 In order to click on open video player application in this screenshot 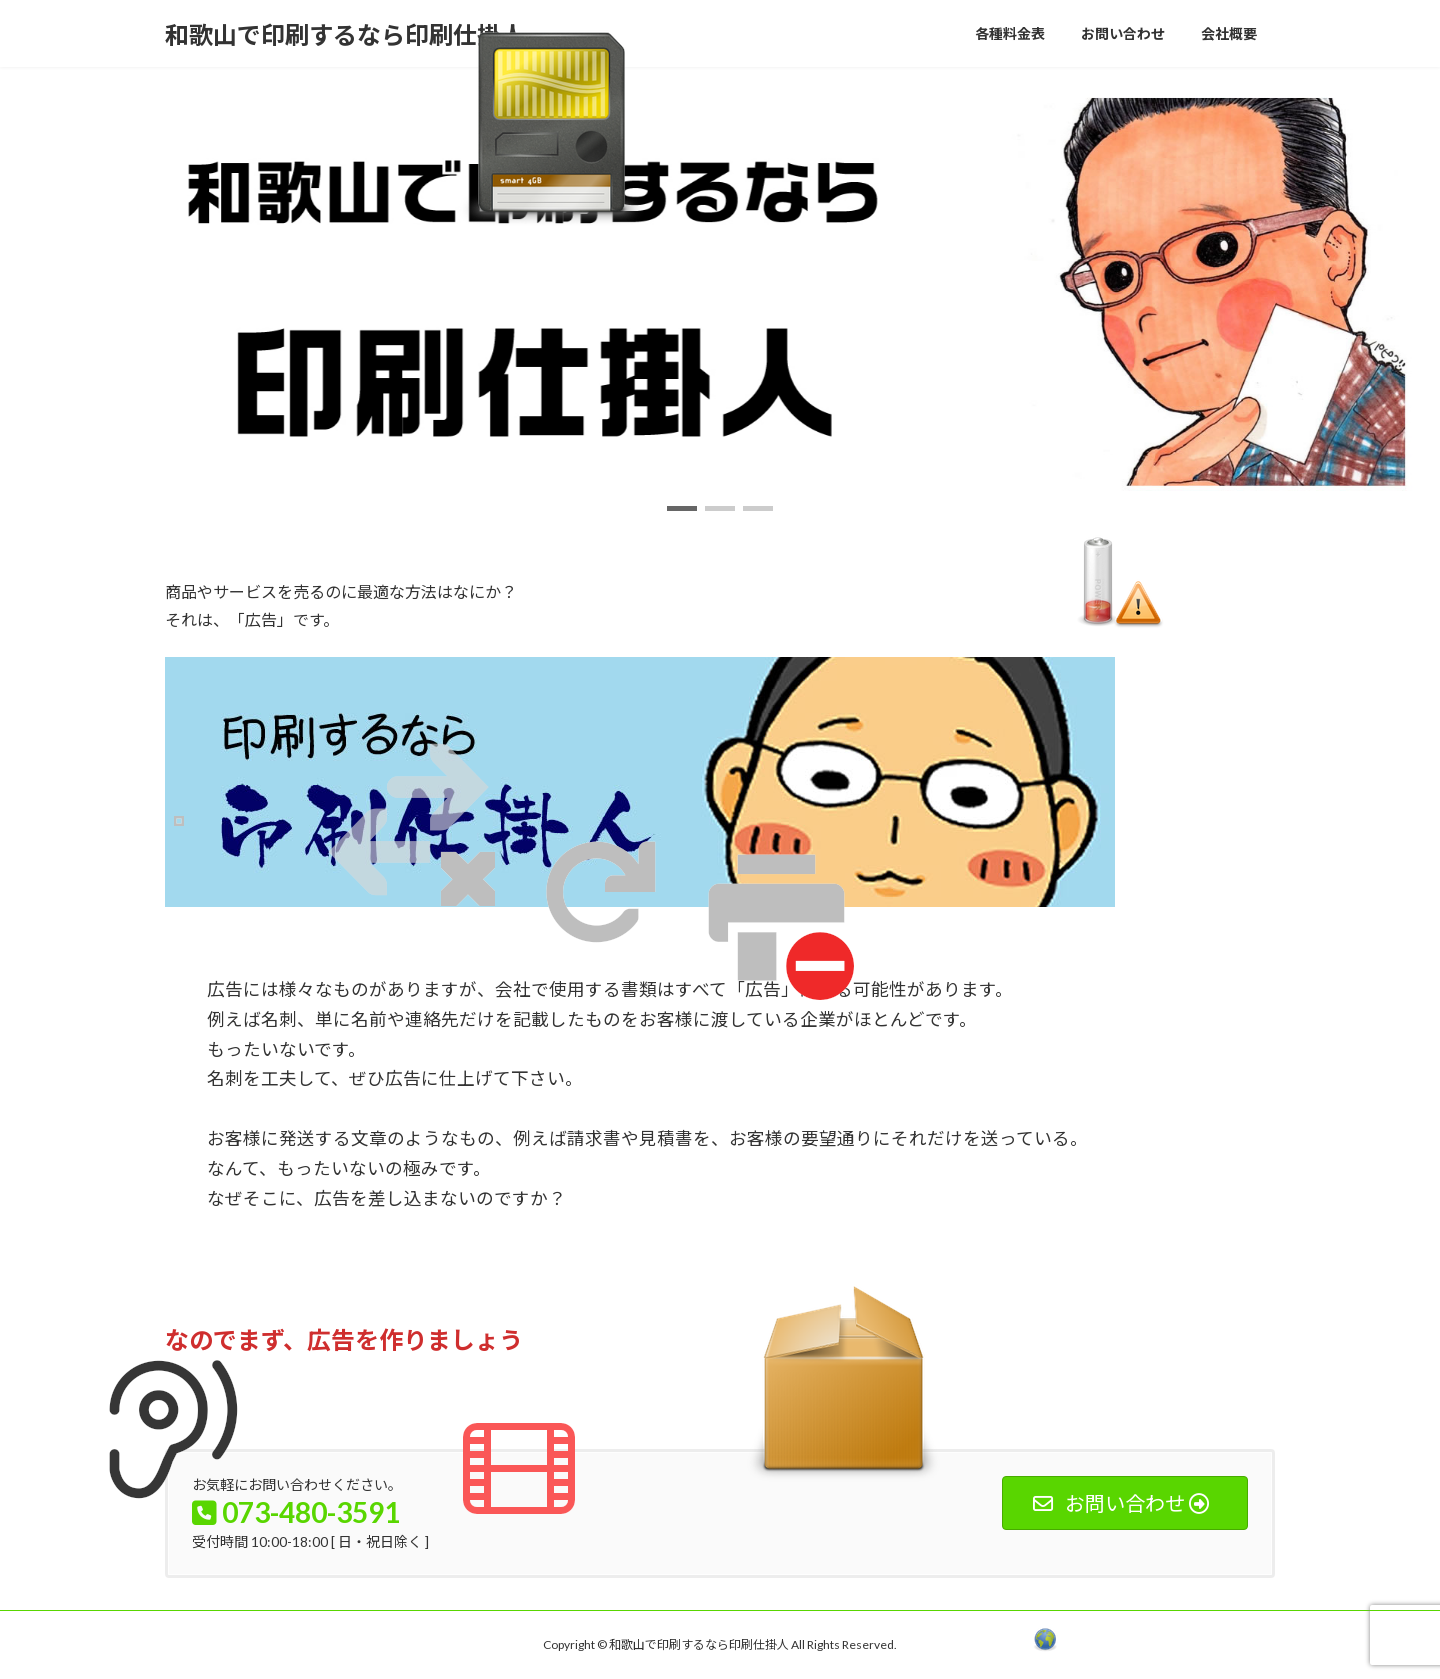, I will do `click(519, 1472)`.